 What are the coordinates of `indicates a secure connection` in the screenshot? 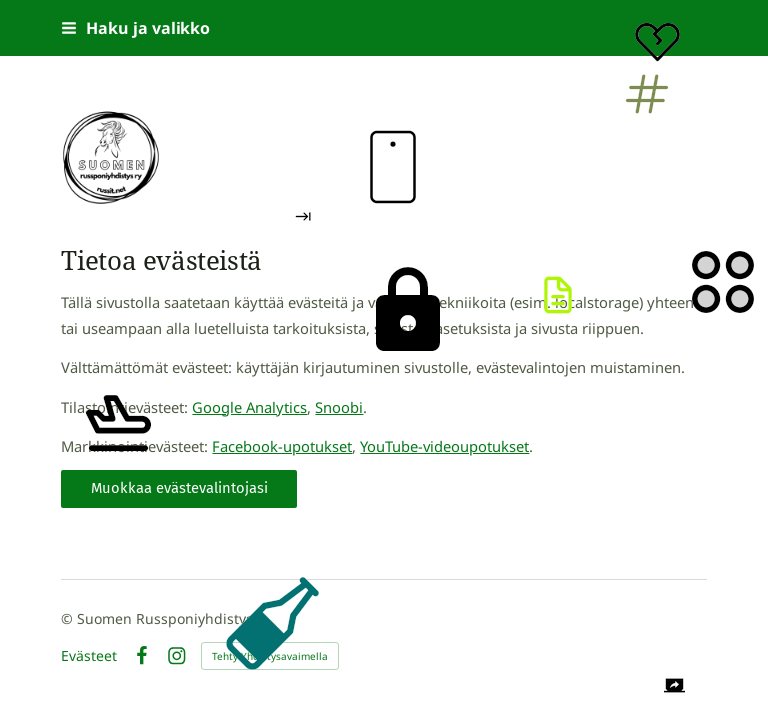 It's located at (408, 311).